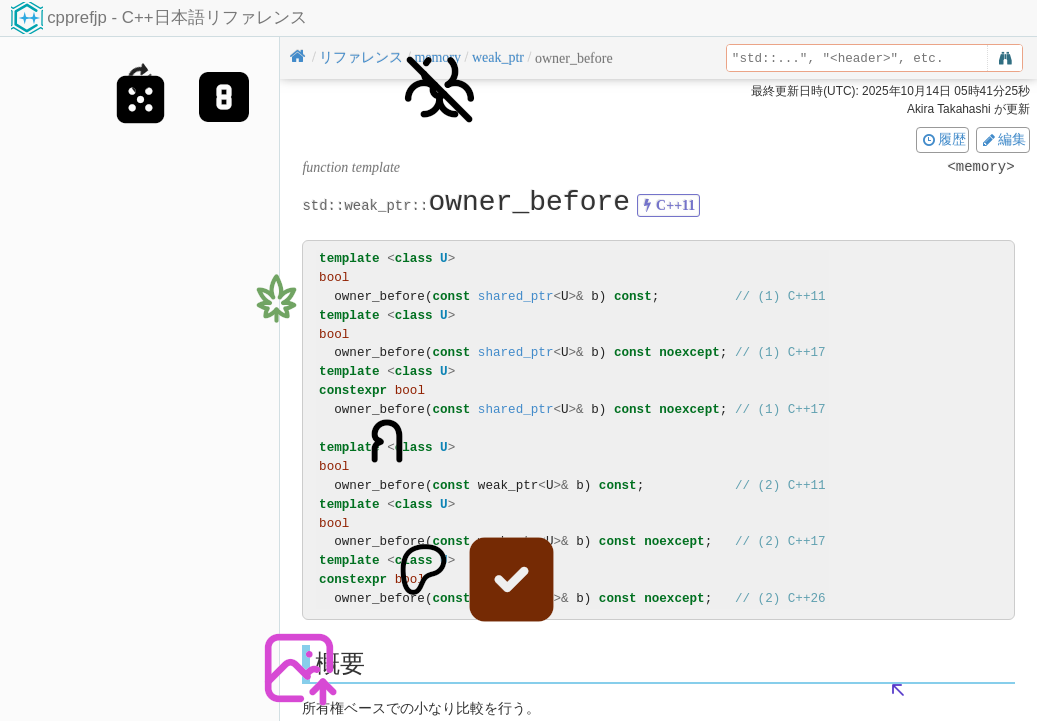  Describe the element at coordinates (140, 99) in the screenshot. I see `randomize or shuffle content` at that location.